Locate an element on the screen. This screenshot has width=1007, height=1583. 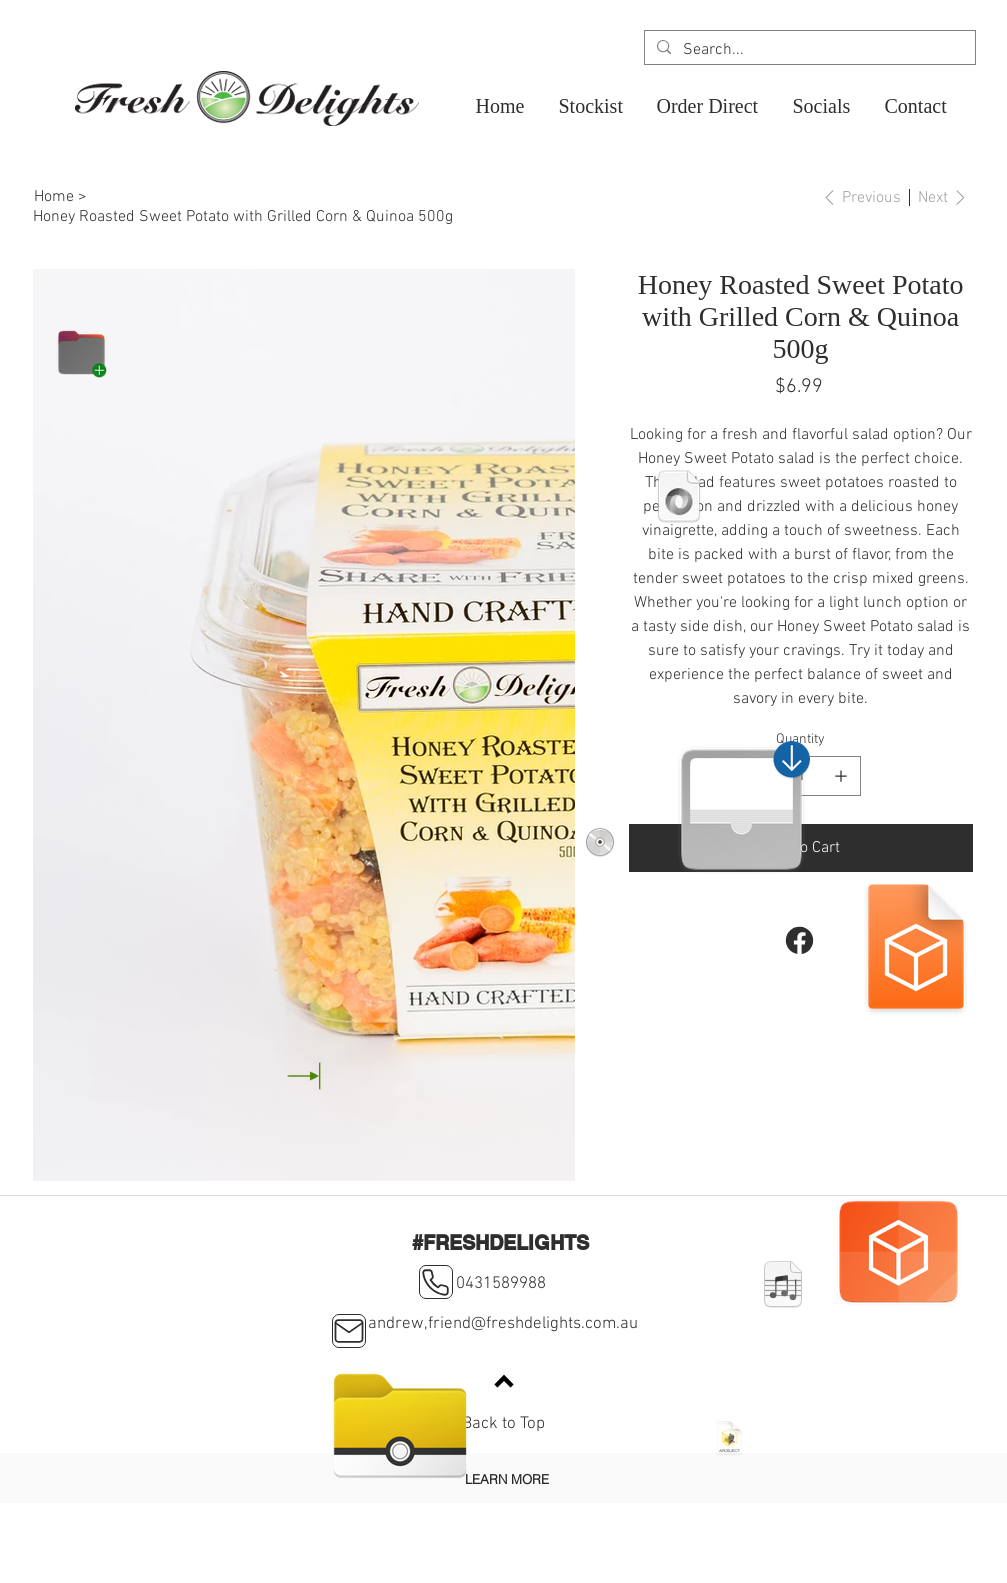
open an augmented reality file or object is located at coordinates (729, 1438).